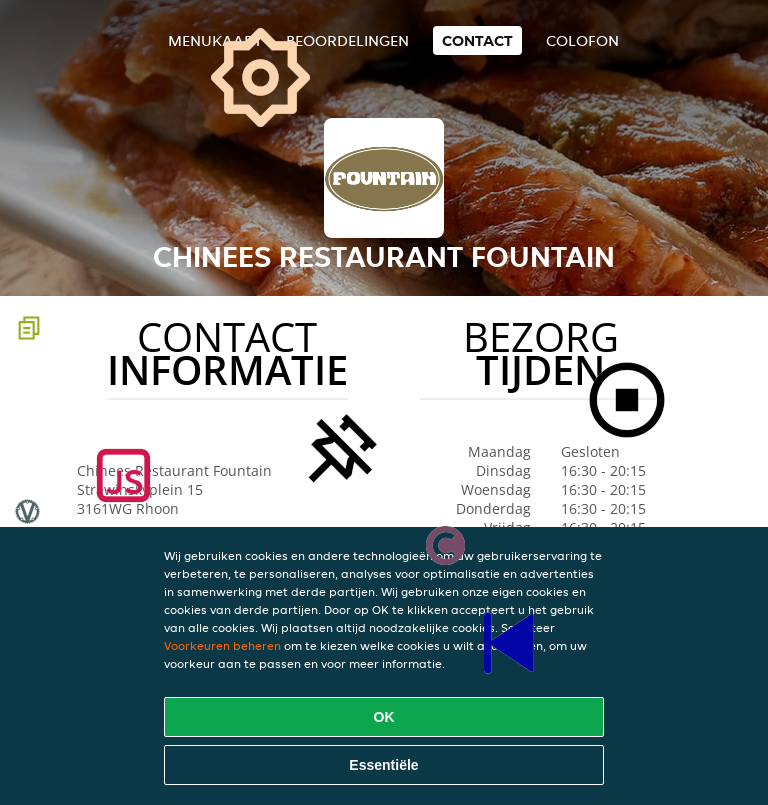 The width and height of the screenshot is (768, 805). Describe the element at coordinates (27, 511) in the screenshot. I see `open vaultwarden password manager` at that location.